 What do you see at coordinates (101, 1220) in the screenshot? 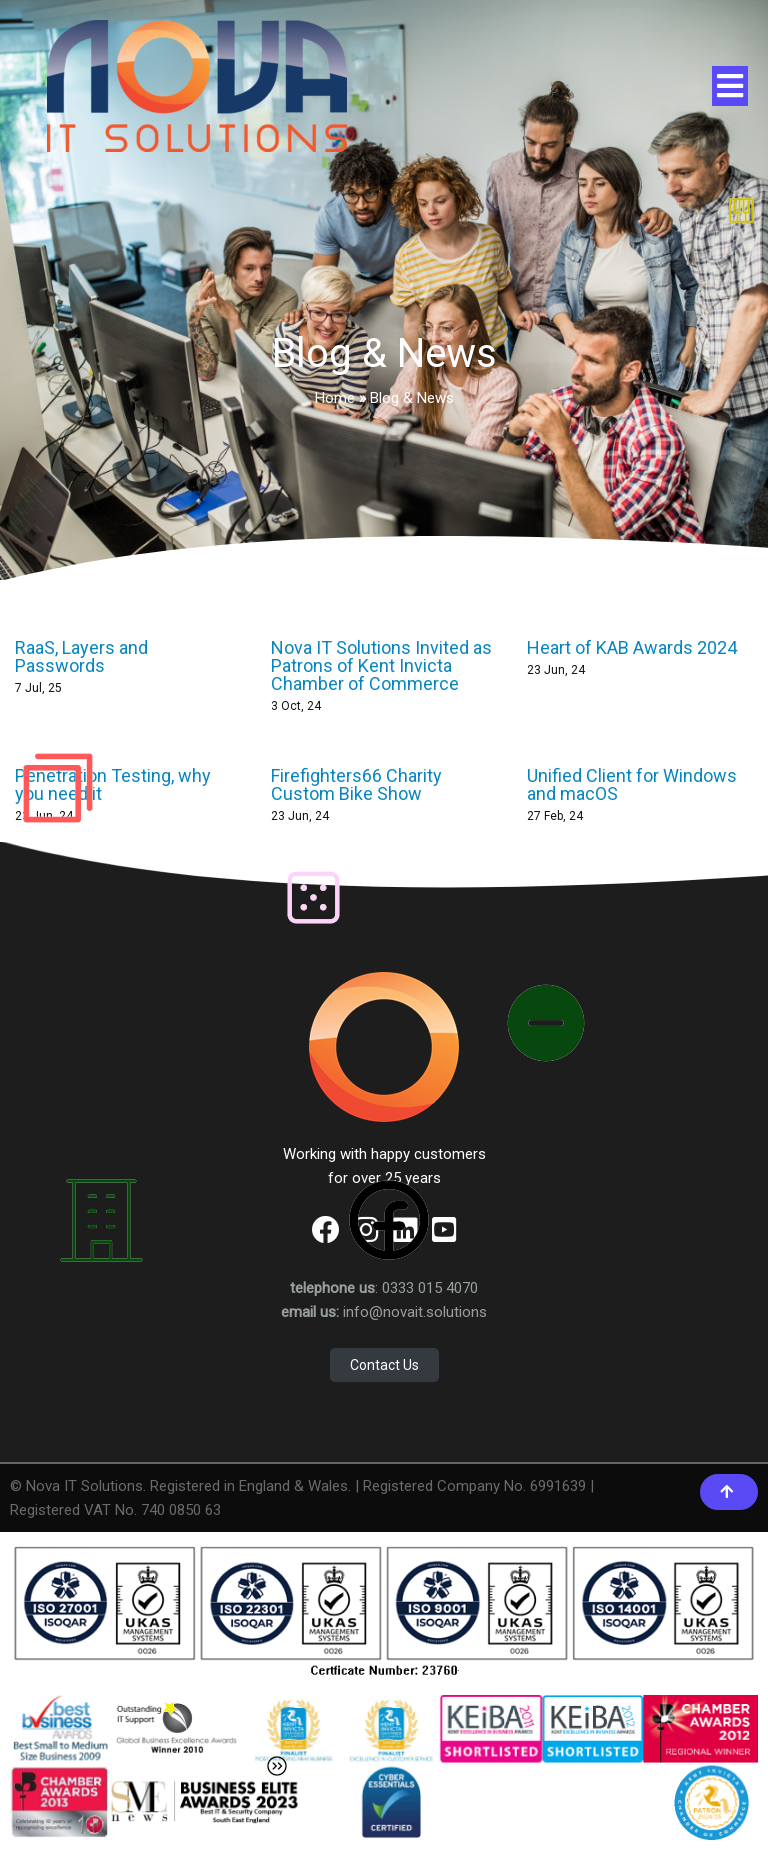
I see `view company or business information` at bounding box center [101, 1220].